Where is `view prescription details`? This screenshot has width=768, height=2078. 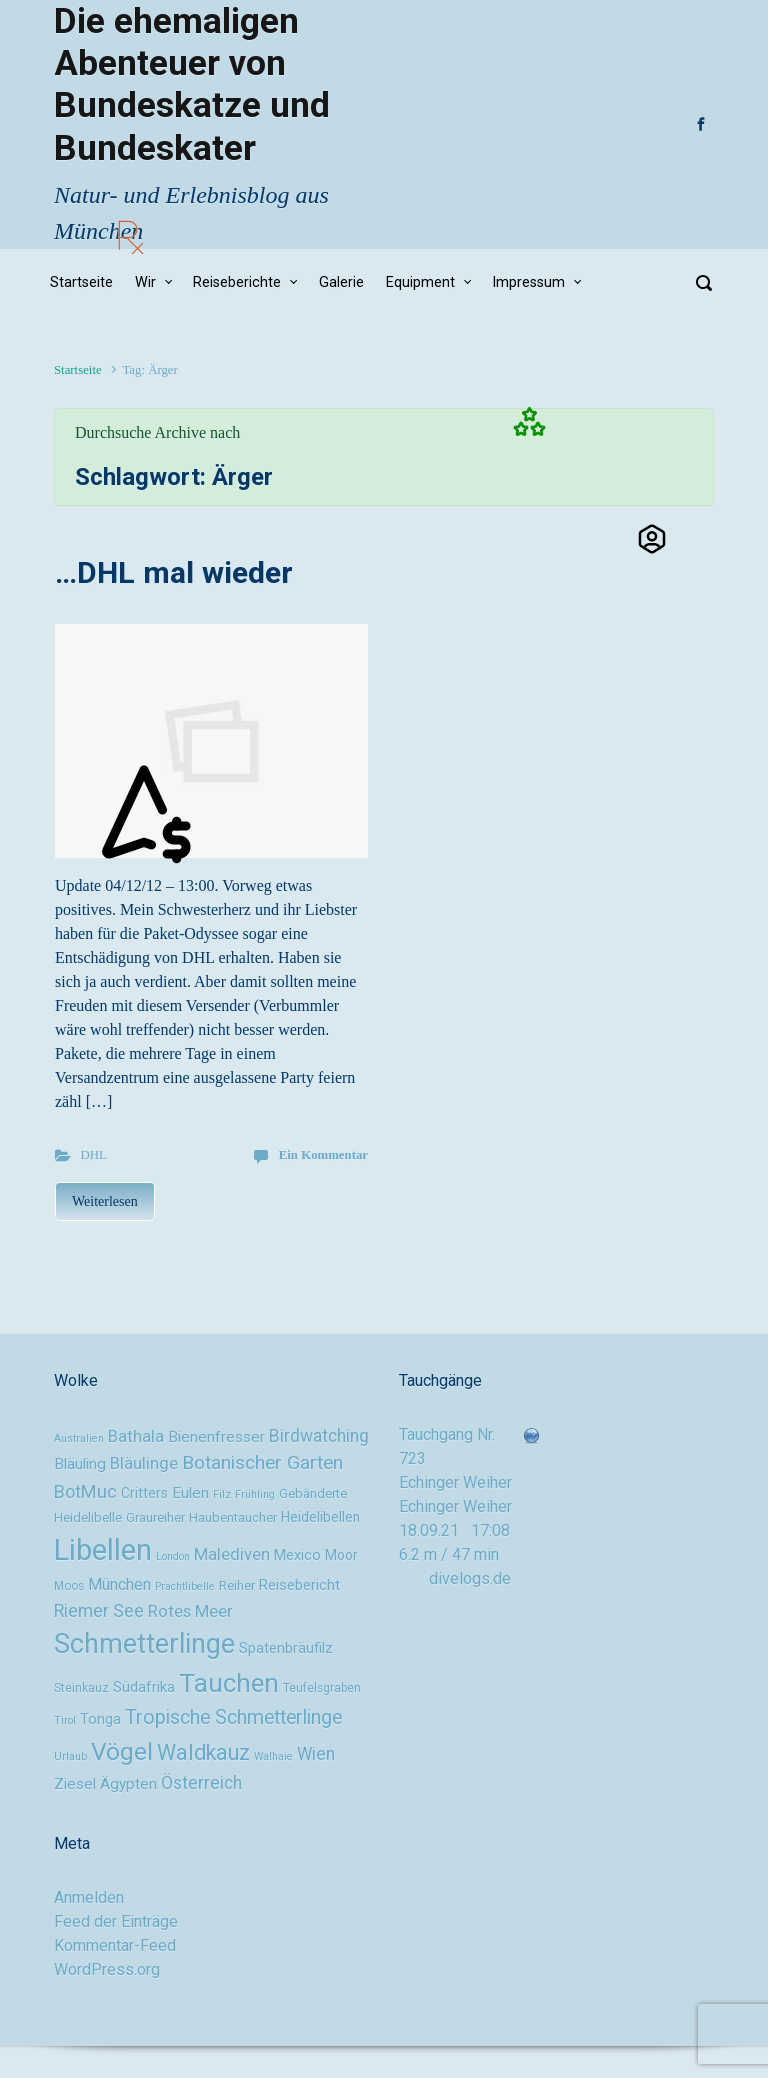
view prescription details is located at coordinates (129, 237).